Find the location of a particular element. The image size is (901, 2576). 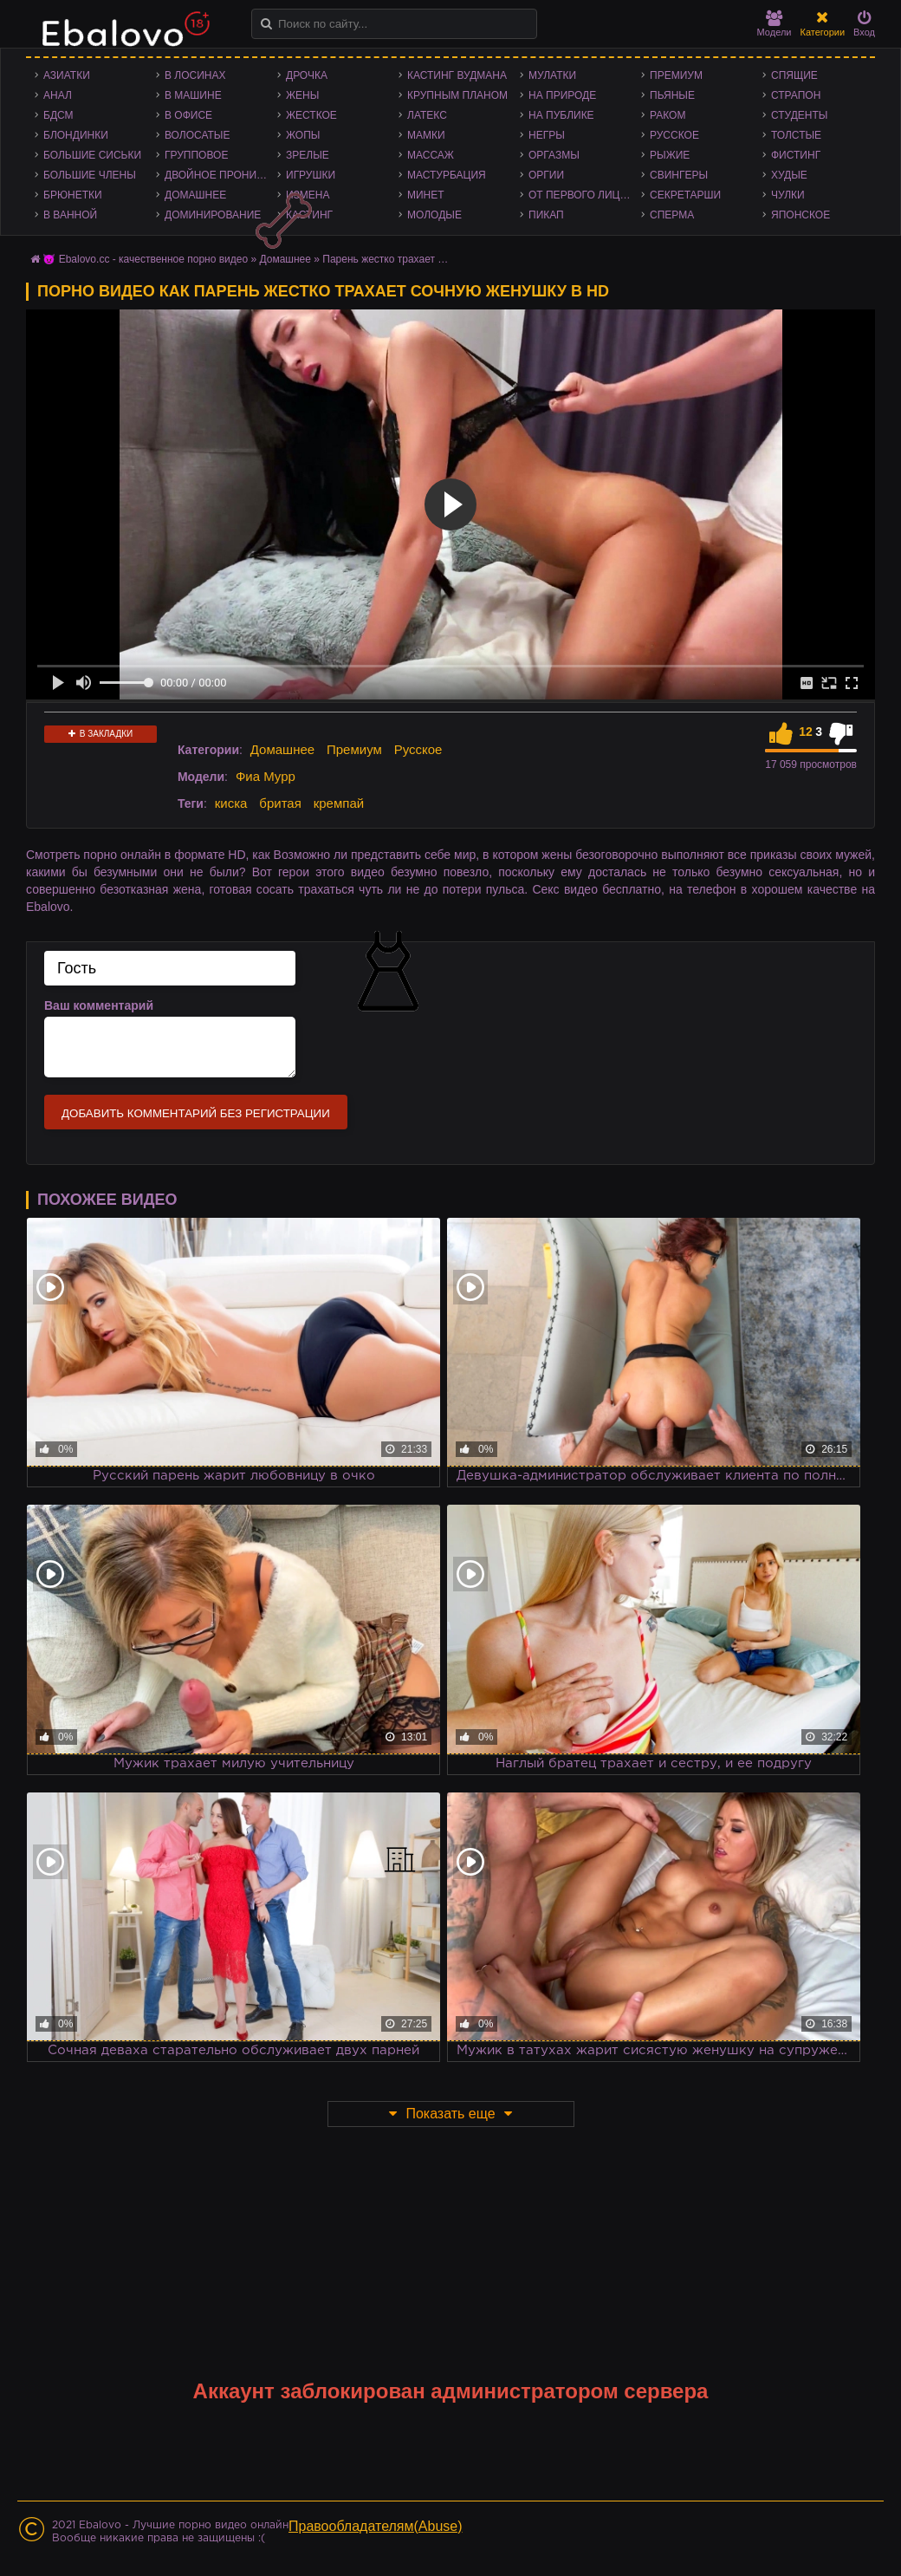

browse women's clothing or dresses is located at coordinates (388, 975).